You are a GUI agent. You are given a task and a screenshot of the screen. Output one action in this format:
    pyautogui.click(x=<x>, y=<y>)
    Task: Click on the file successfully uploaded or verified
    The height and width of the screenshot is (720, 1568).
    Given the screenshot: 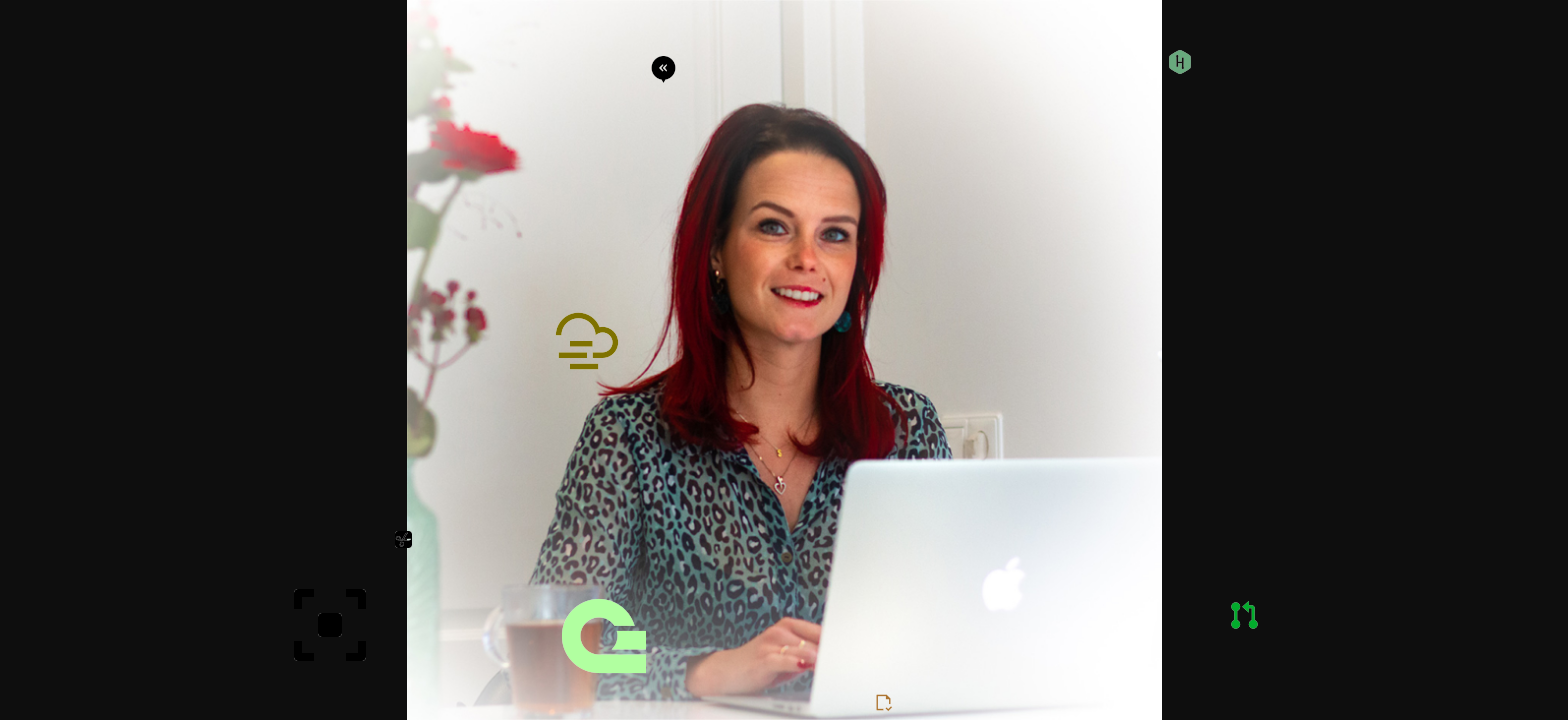 What is the action you would take?
    pyautogui.click(x=883, y=702)
    